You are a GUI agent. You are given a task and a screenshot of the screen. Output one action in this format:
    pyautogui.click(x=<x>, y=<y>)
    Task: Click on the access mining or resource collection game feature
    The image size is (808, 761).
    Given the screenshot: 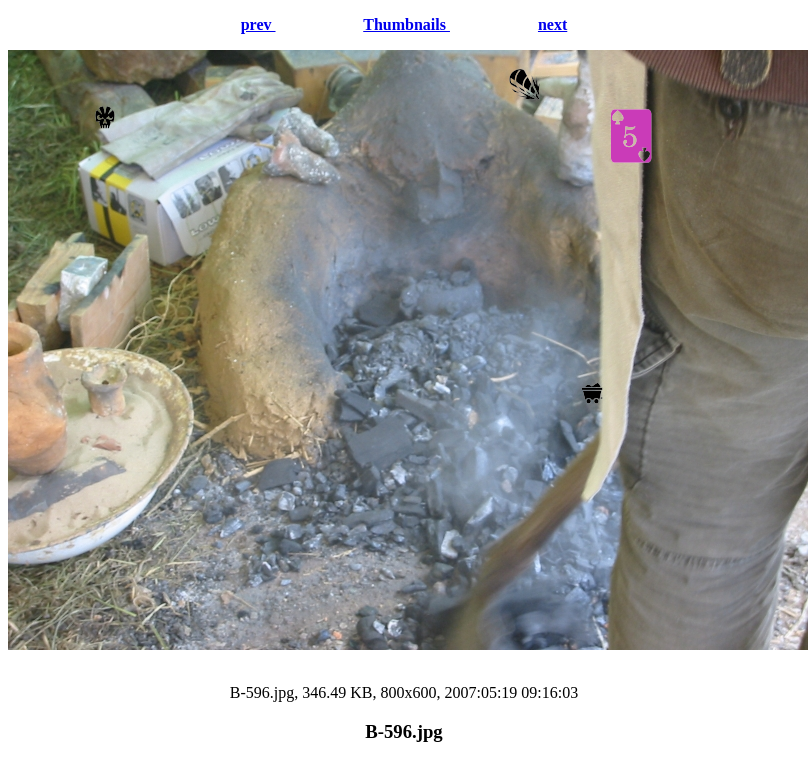 What is the action you would take?
    pyautogui.click(x=592, y=392)
    